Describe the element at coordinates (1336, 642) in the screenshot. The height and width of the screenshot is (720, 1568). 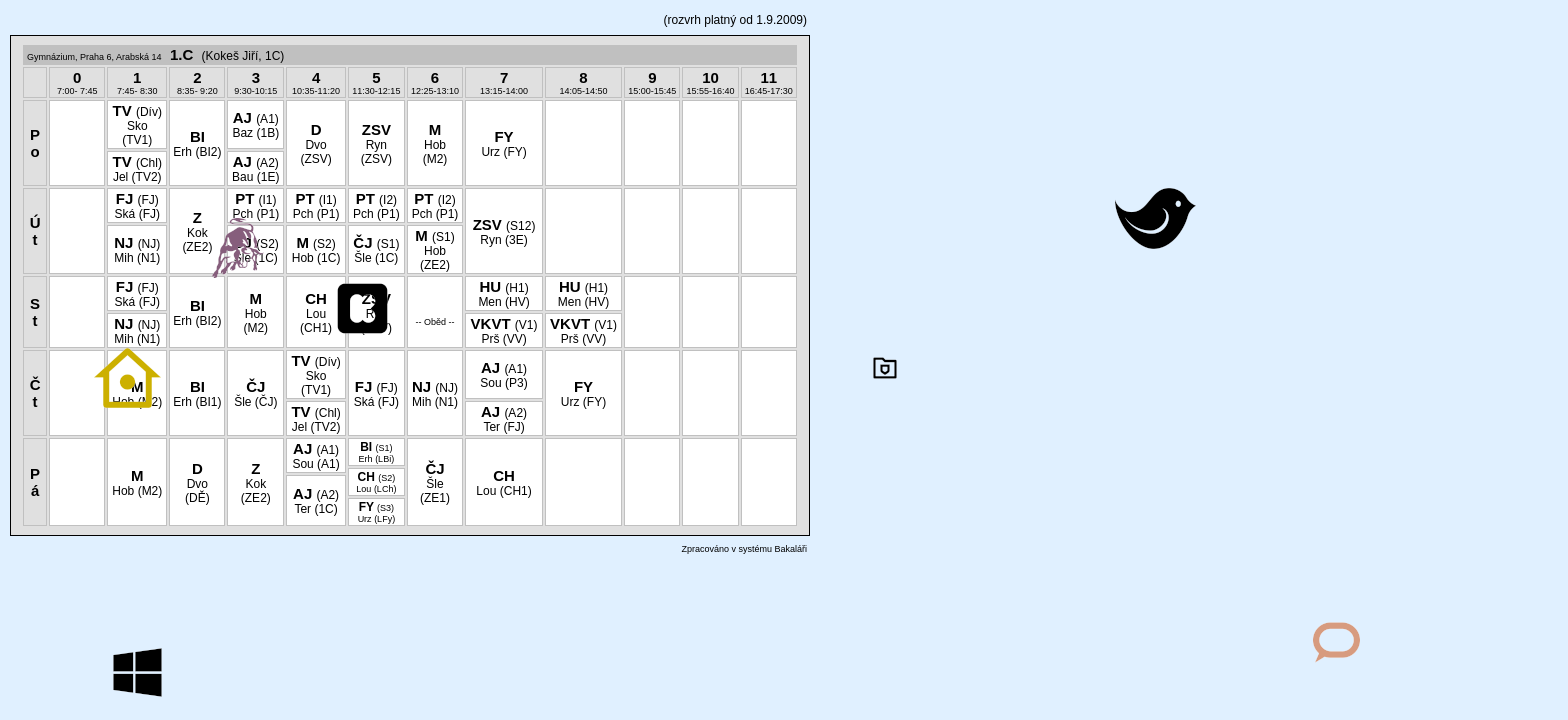
I see `visit The Conversation website` at that location.